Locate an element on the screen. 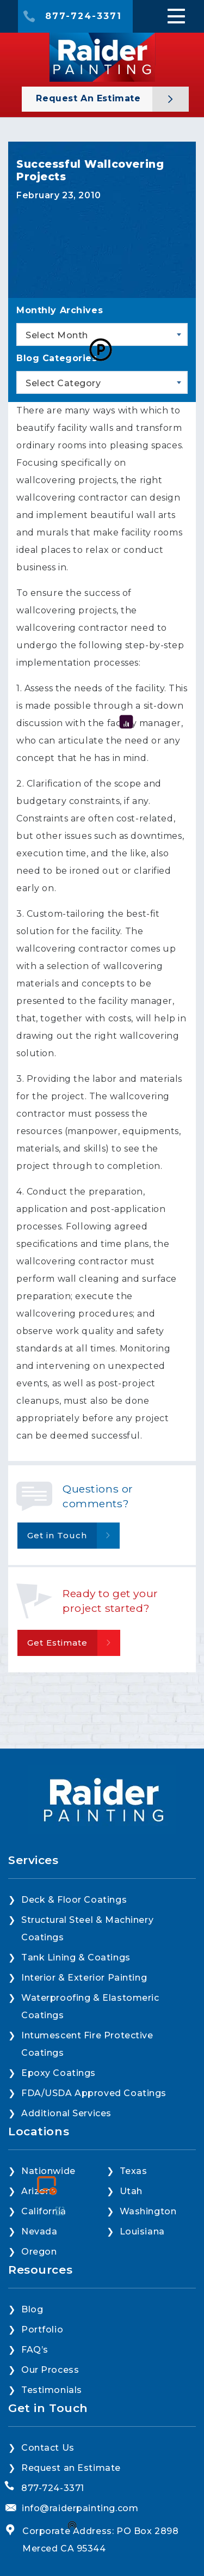 The height and width of the screenshot is (2576, 204). start a live broadcast or stream is located at coordinates (72, 2525).